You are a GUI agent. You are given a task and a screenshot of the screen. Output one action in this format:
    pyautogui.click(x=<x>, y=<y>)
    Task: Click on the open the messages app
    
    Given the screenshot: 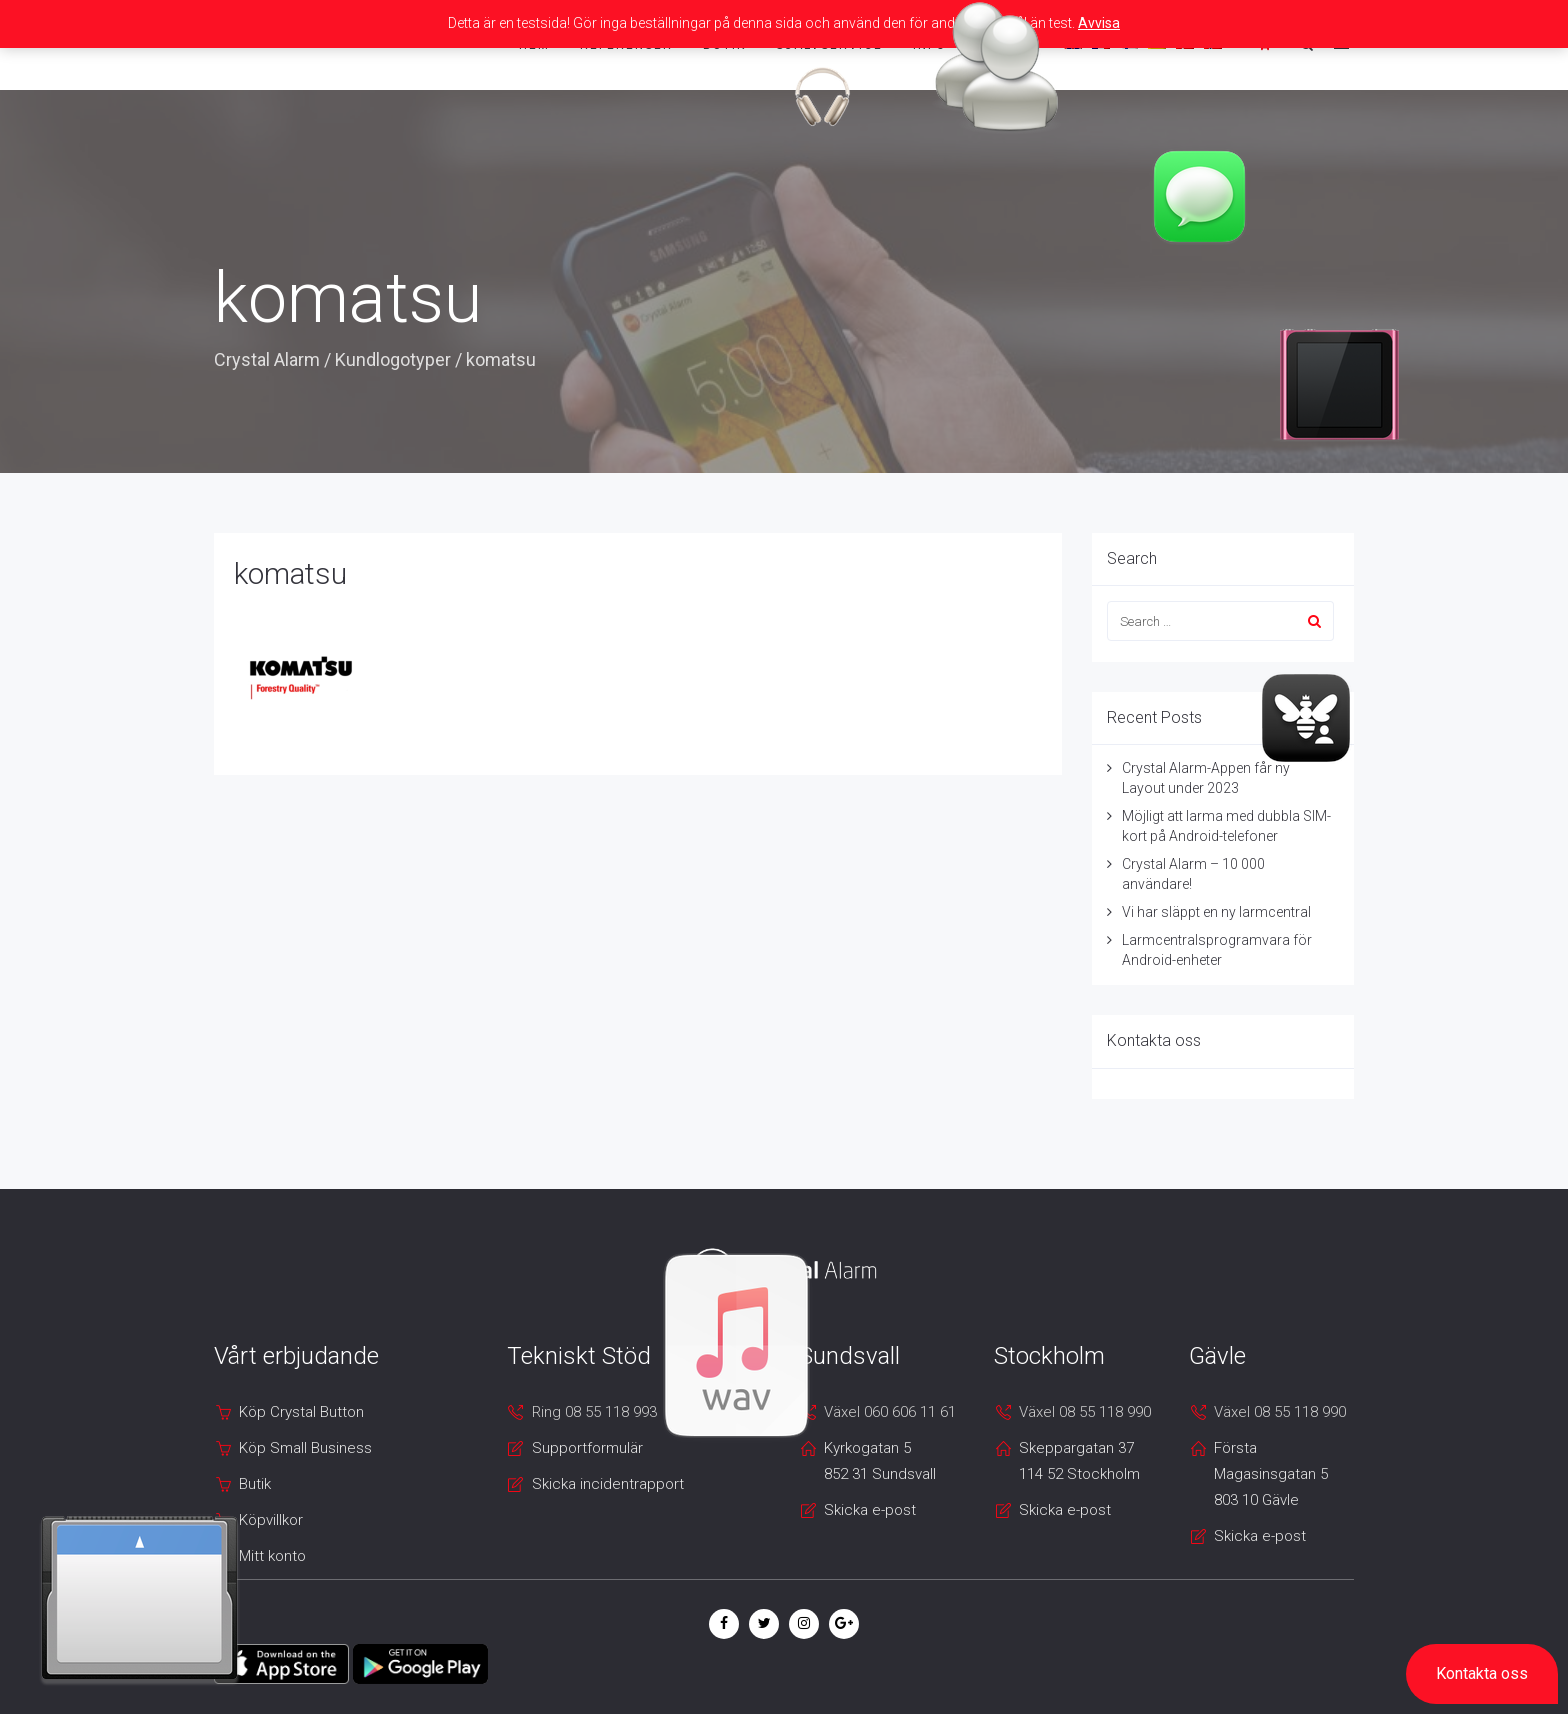 What is the action you would take?
    pyautogui.click(x=1199, y=196)
    